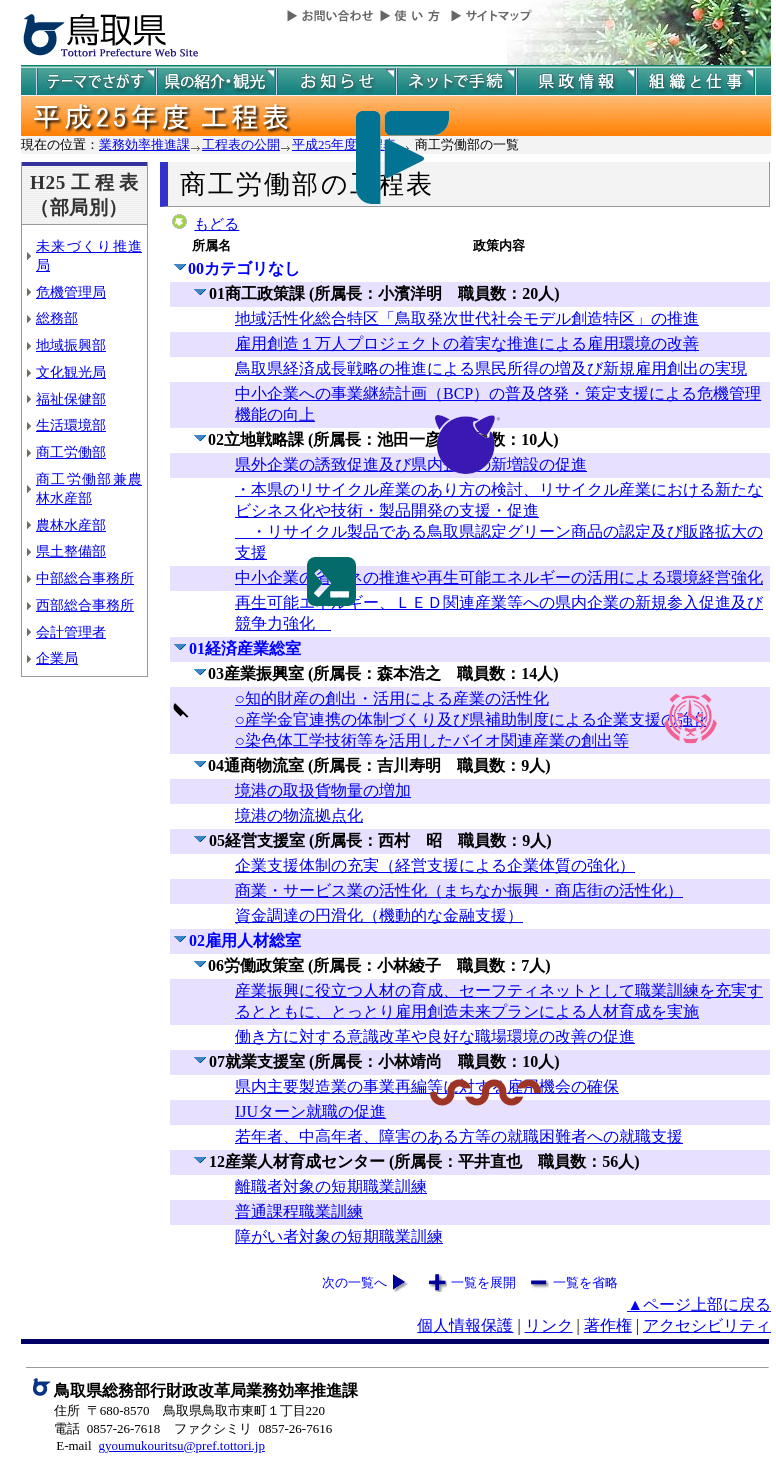 Image resolution: width=776 pixels, height=1462 pixels. I want to click on visit the Educative learning platform, so click(331, 581).